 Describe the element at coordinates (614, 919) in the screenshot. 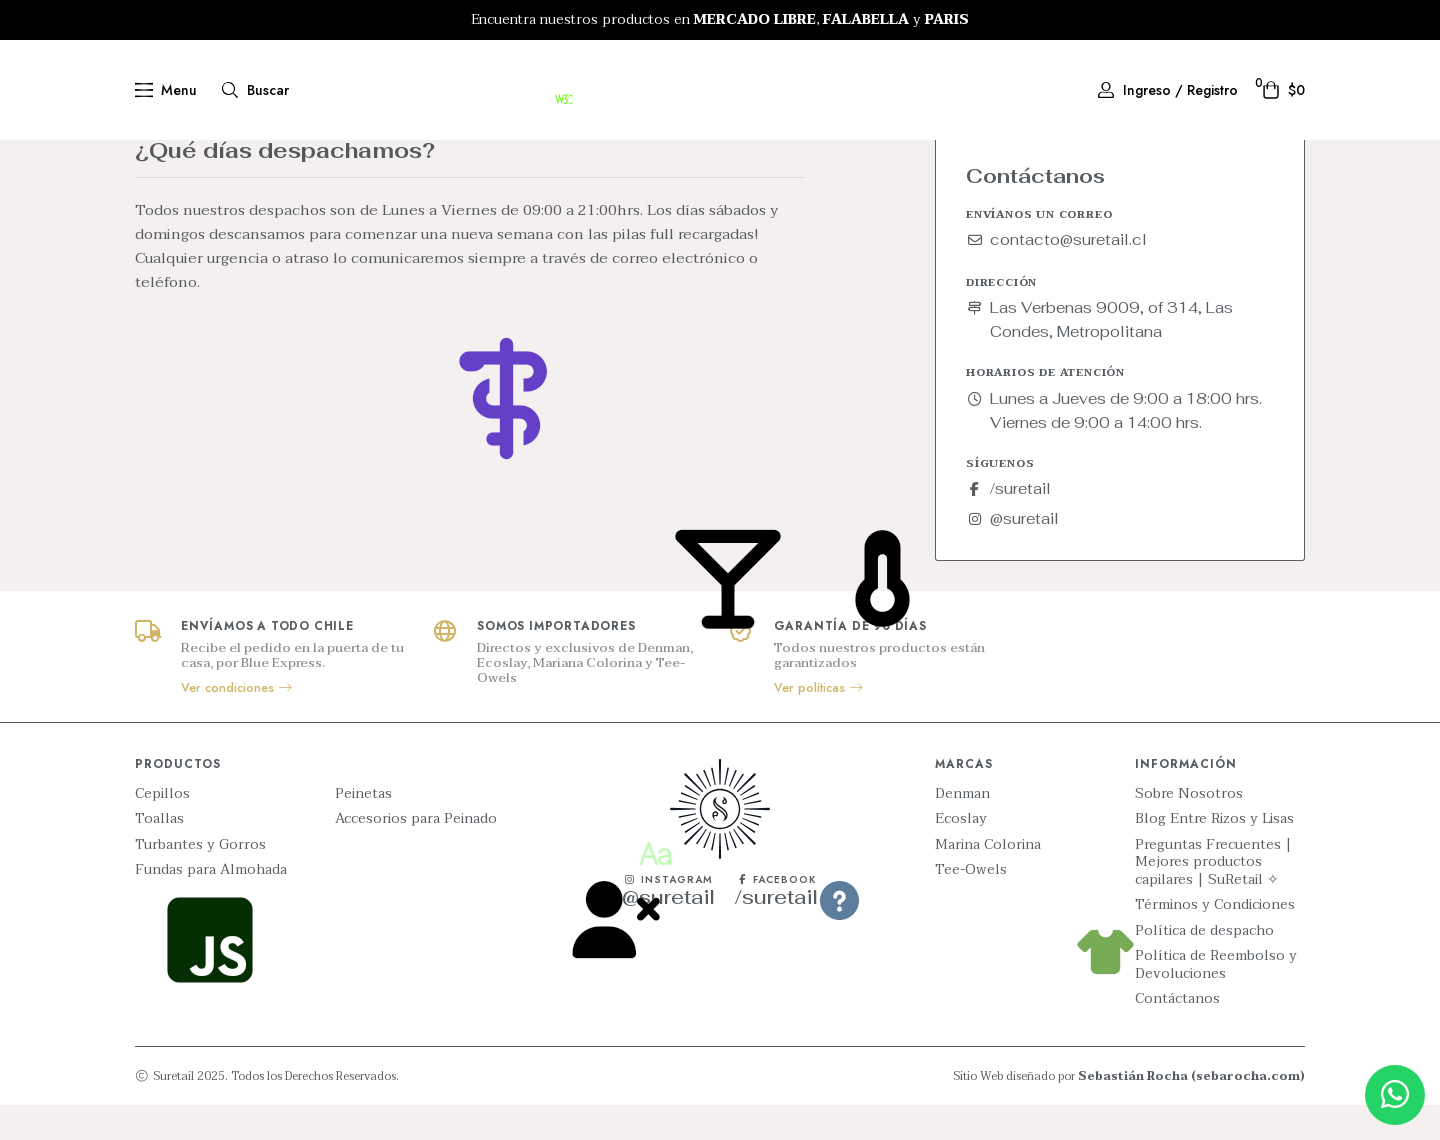

I see `remove a user from the list` at that location.